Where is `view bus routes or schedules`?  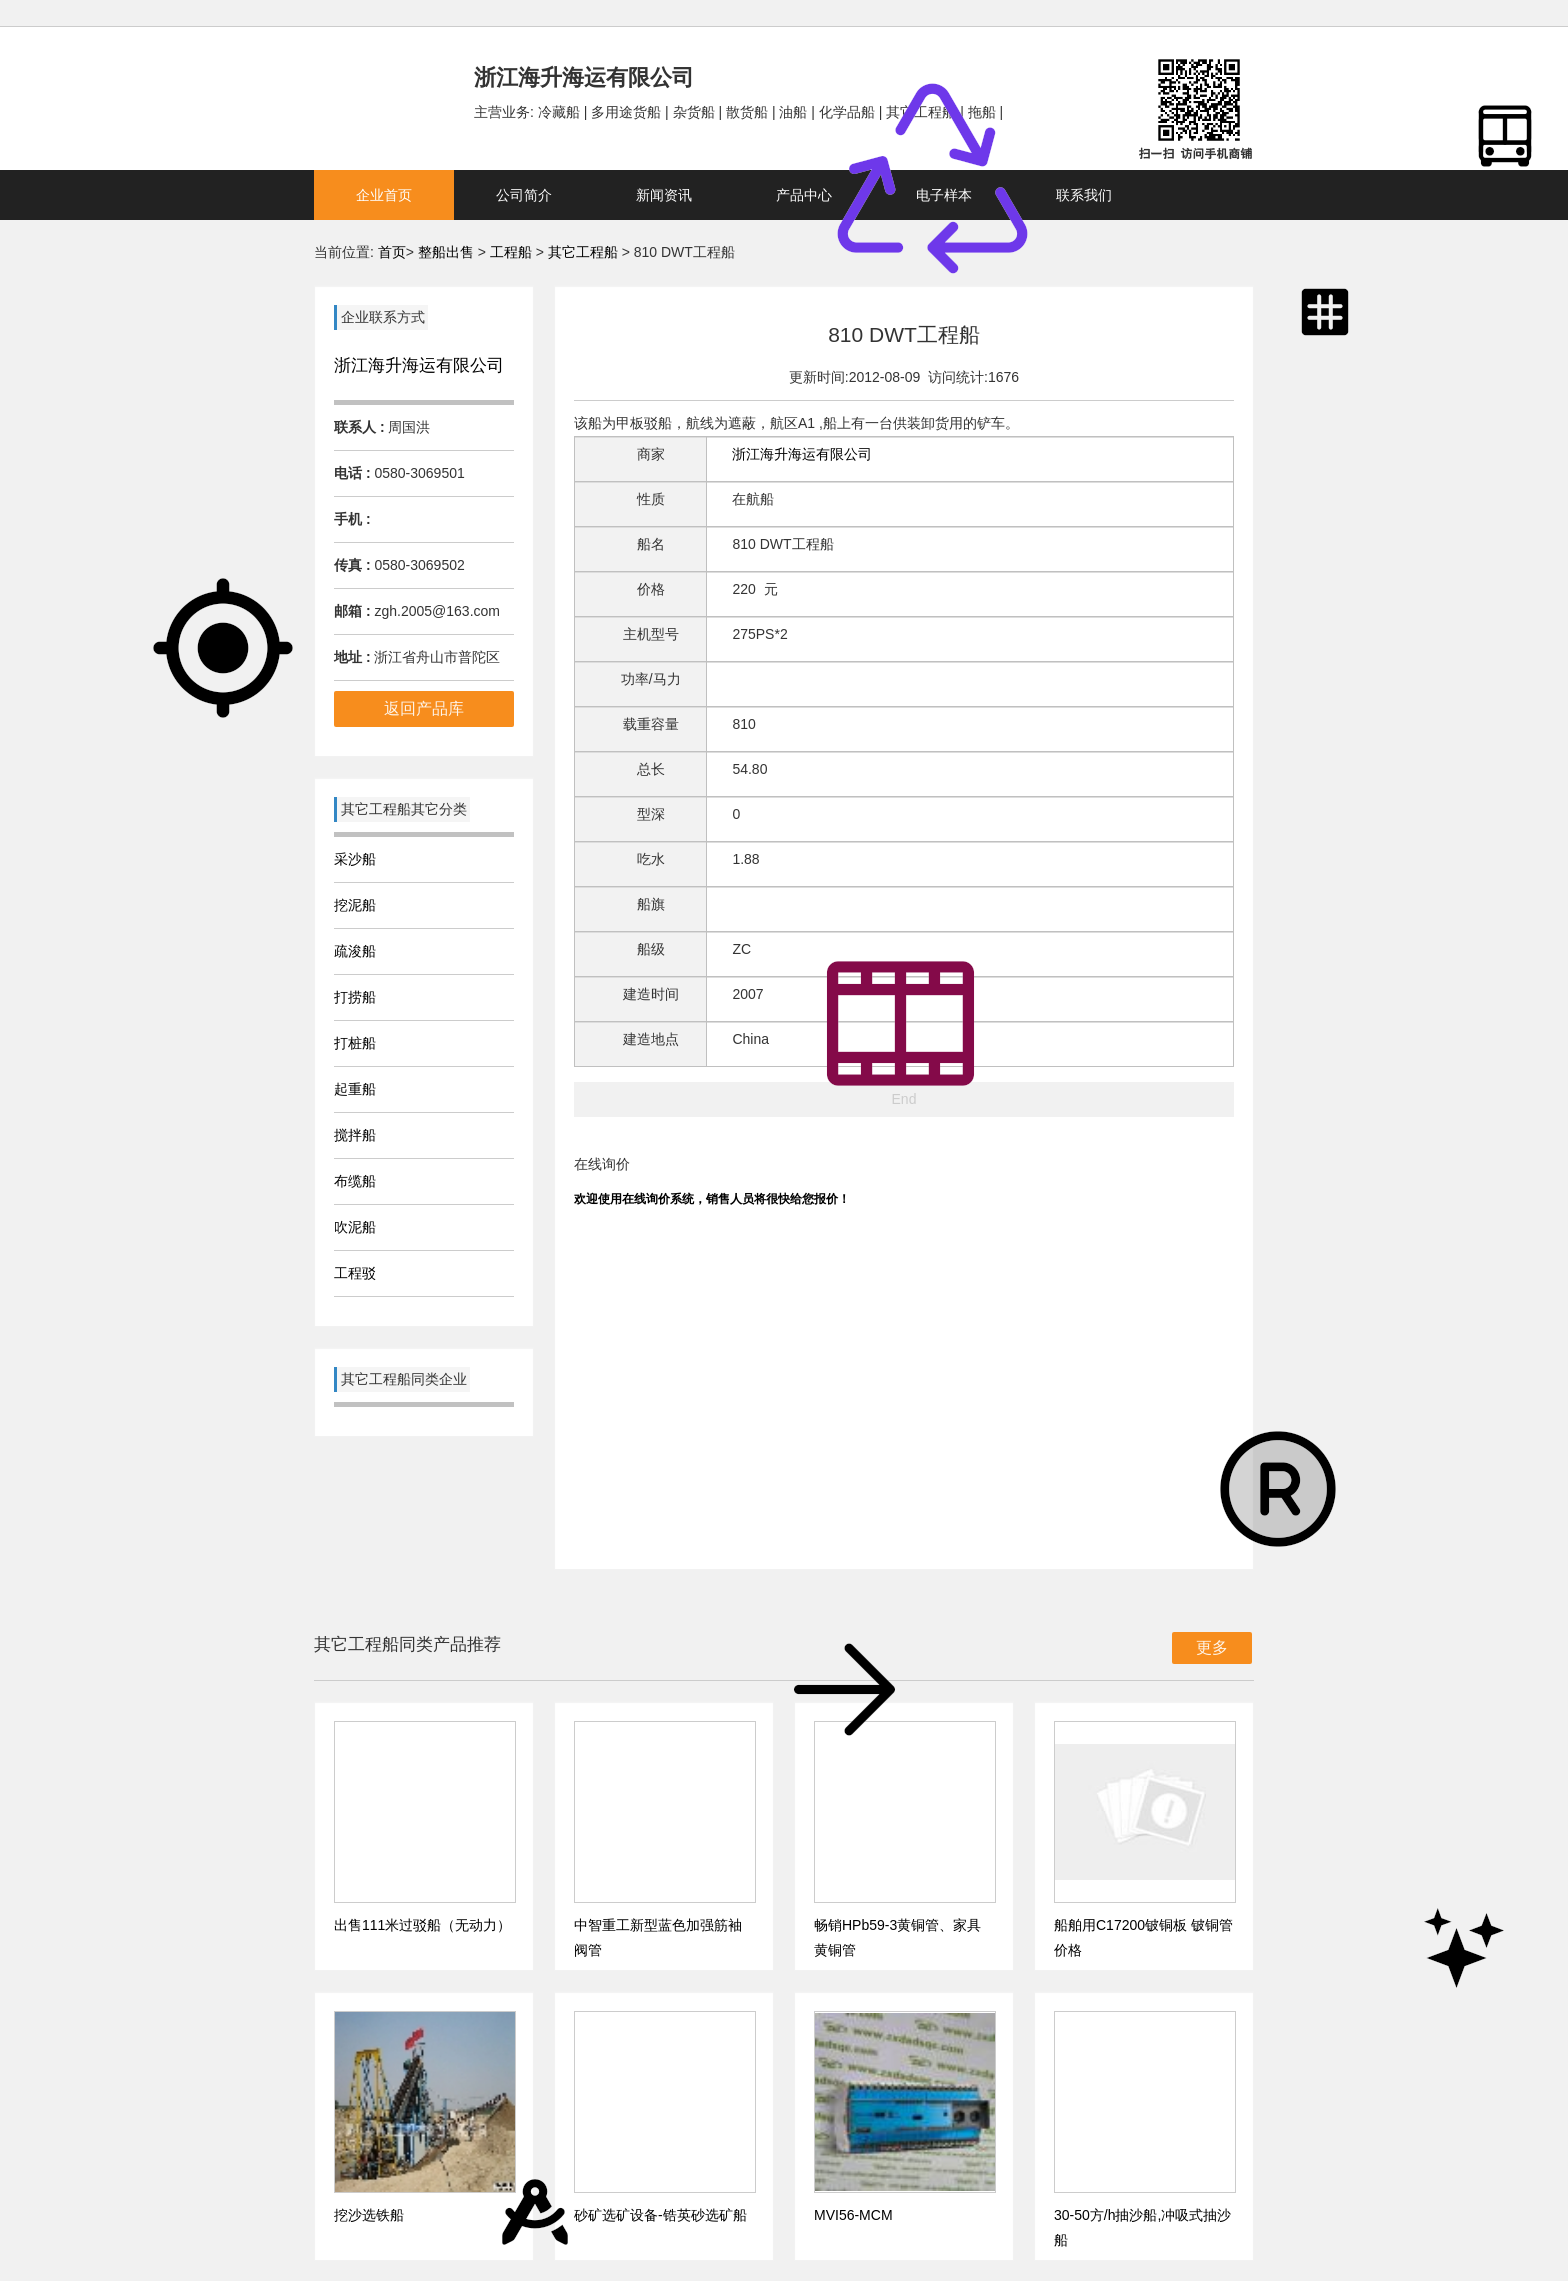 view bus routes or schedules is located at coordinates (1505, 136).